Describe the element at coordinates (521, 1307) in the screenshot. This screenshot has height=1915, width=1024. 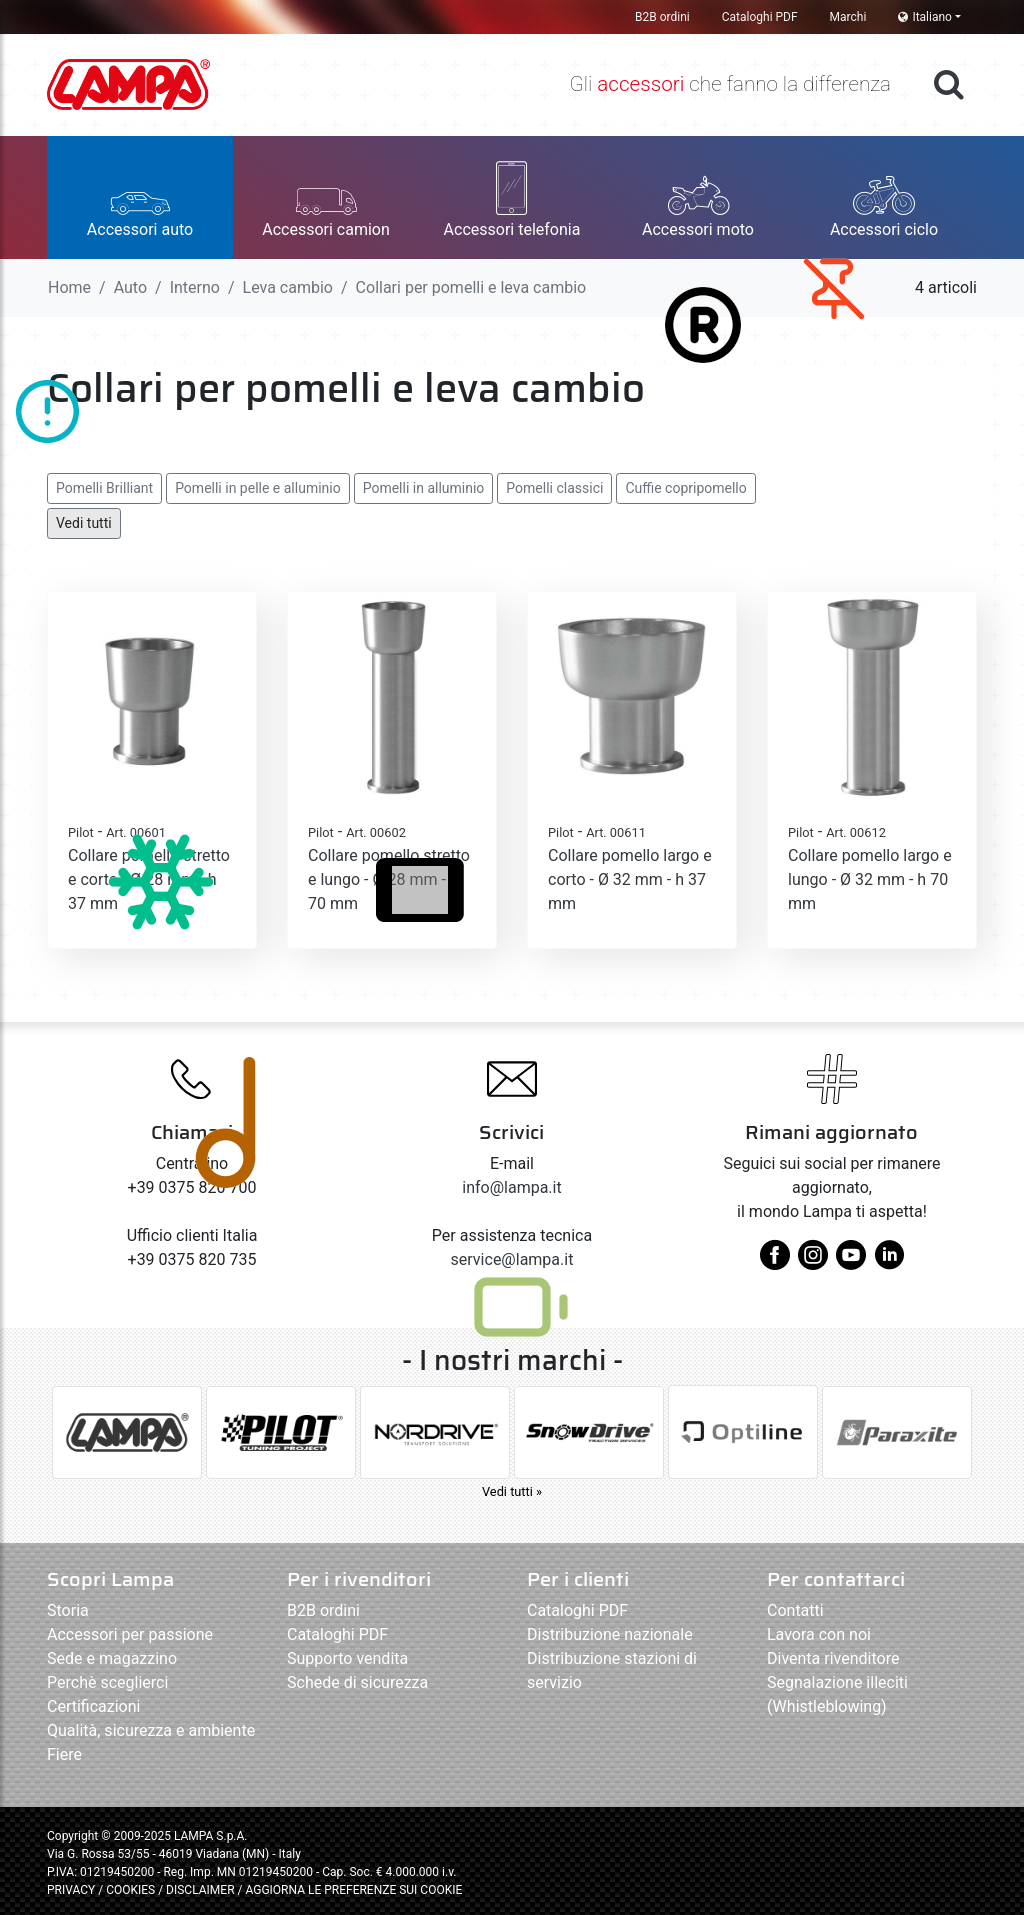
I see `indicates current battery level` at that location.